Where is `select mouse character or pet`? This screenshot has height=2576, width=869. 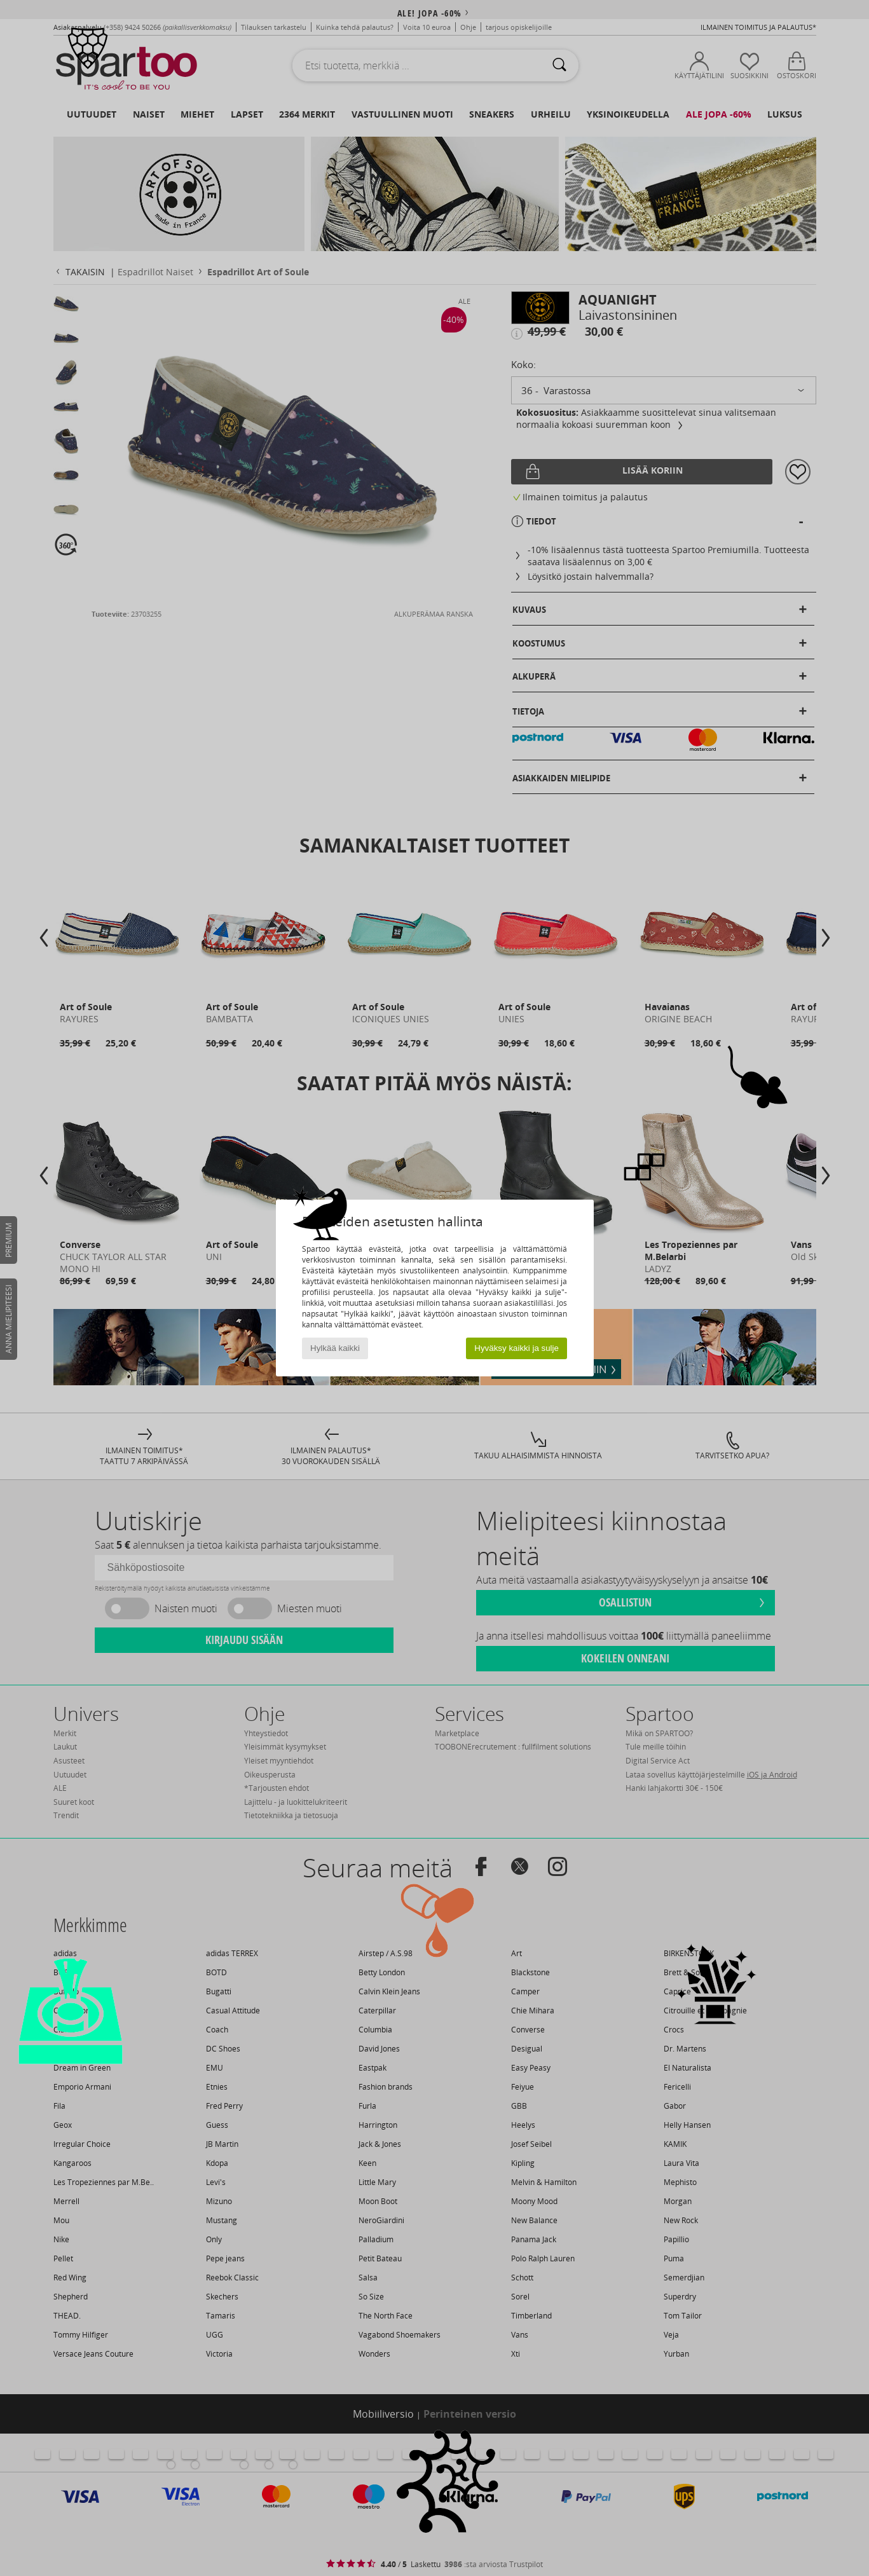 select mouse character or pet is located at coordinates (758, 1077).